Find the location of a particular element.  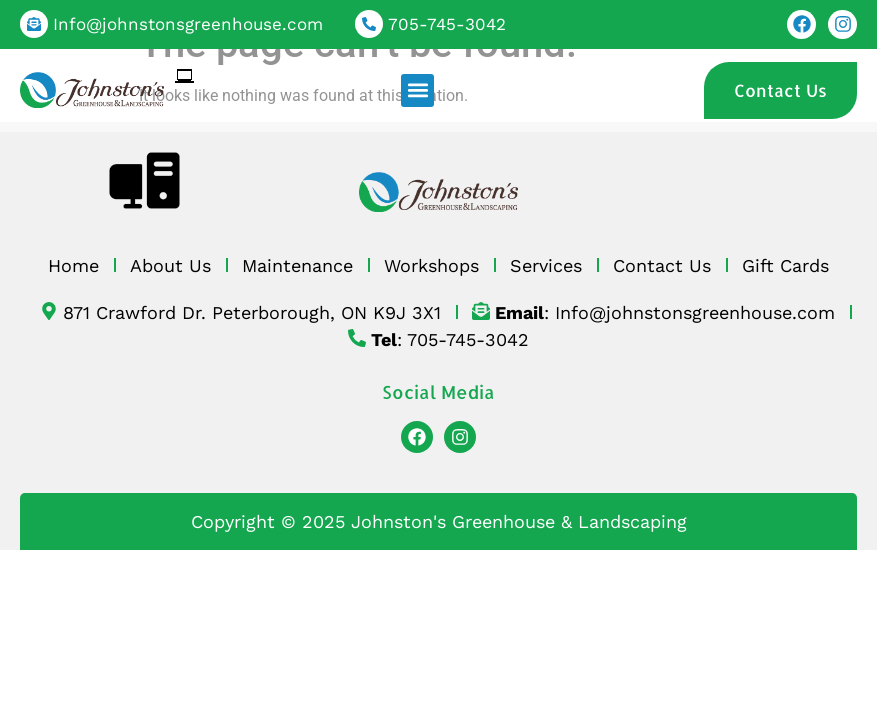

open windows laptop settings is located at coordinates (184, 76).